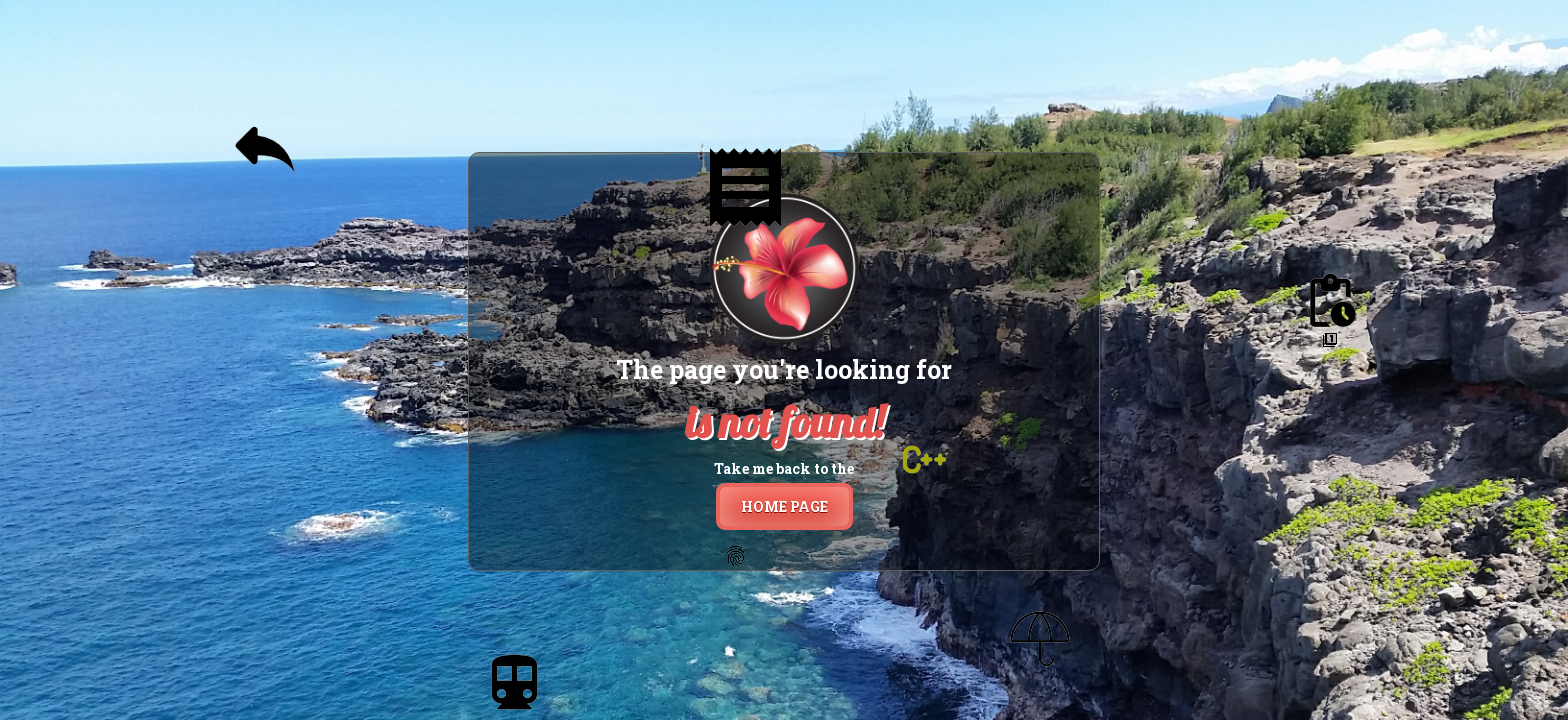 The width and height of the screenshot is (1568, 720). Describe the element at coordinates (264, 145) in the screenshot. I see `reply to a message` at that location.